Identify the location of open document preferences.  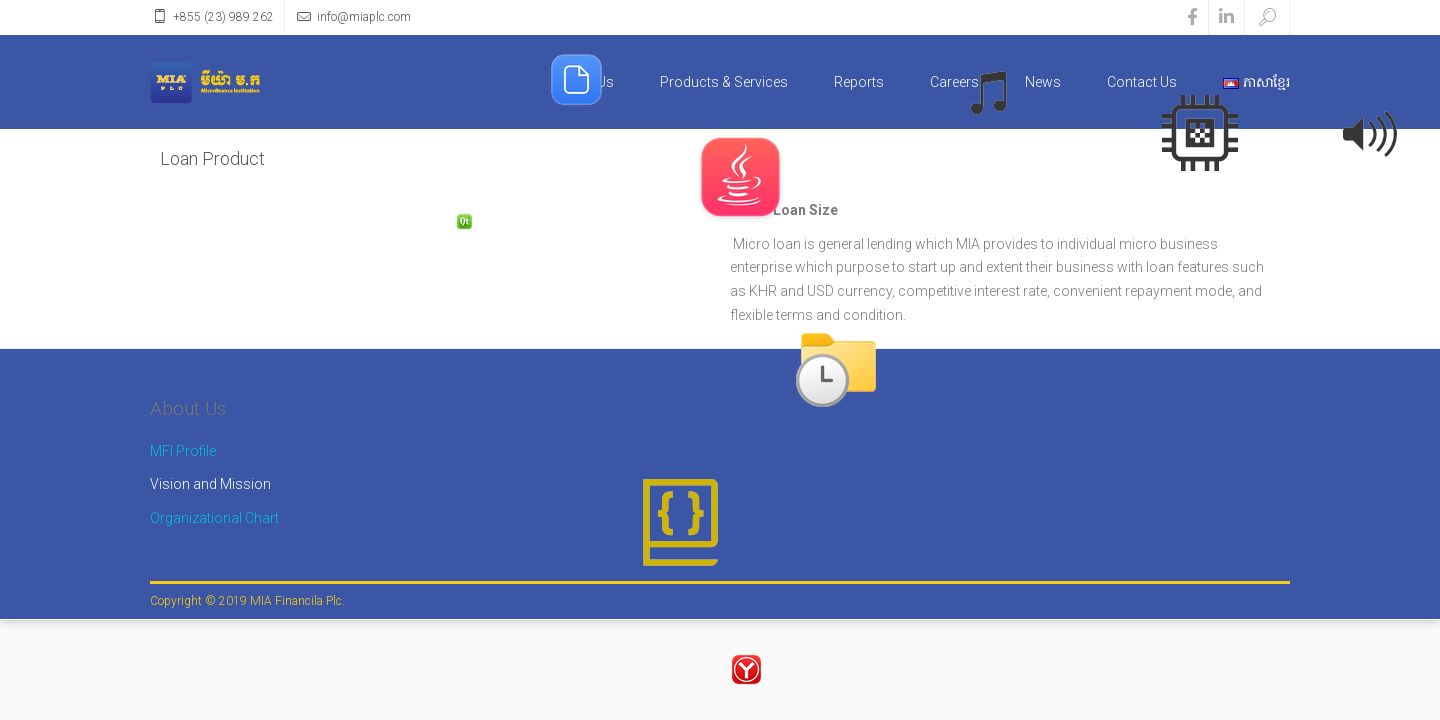
(576, 80).